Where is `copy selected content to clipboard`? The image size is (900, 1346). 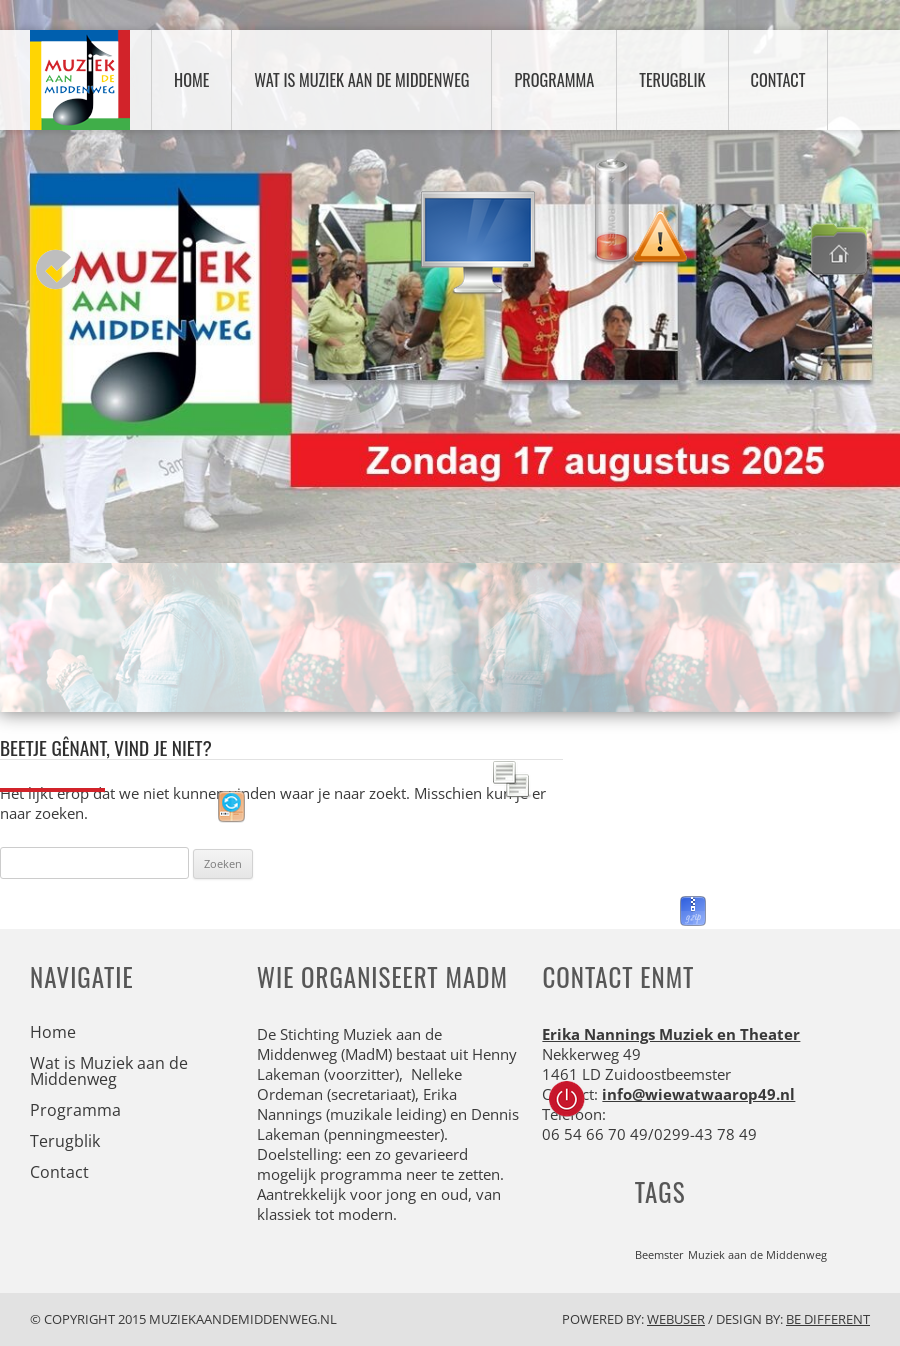 copy selected content to clipboard is located at coordinates (510, 777).